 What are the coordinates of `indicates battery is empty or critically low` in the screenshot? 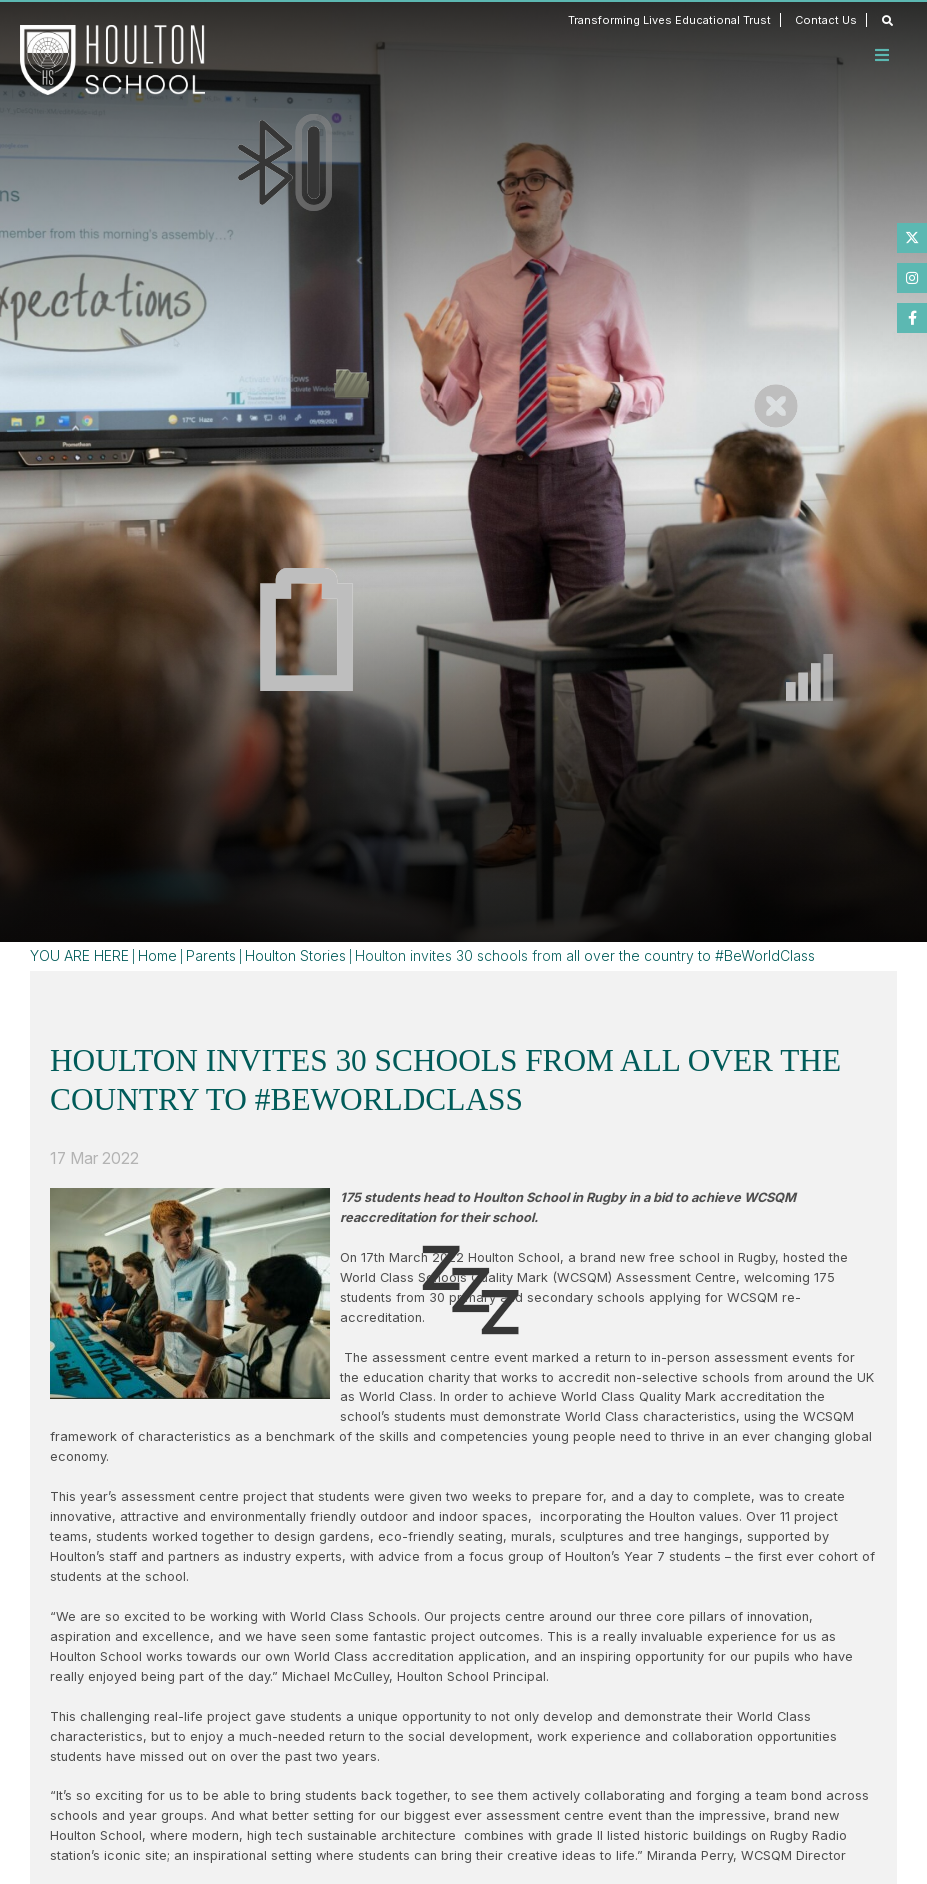 It's located at (306, 629).